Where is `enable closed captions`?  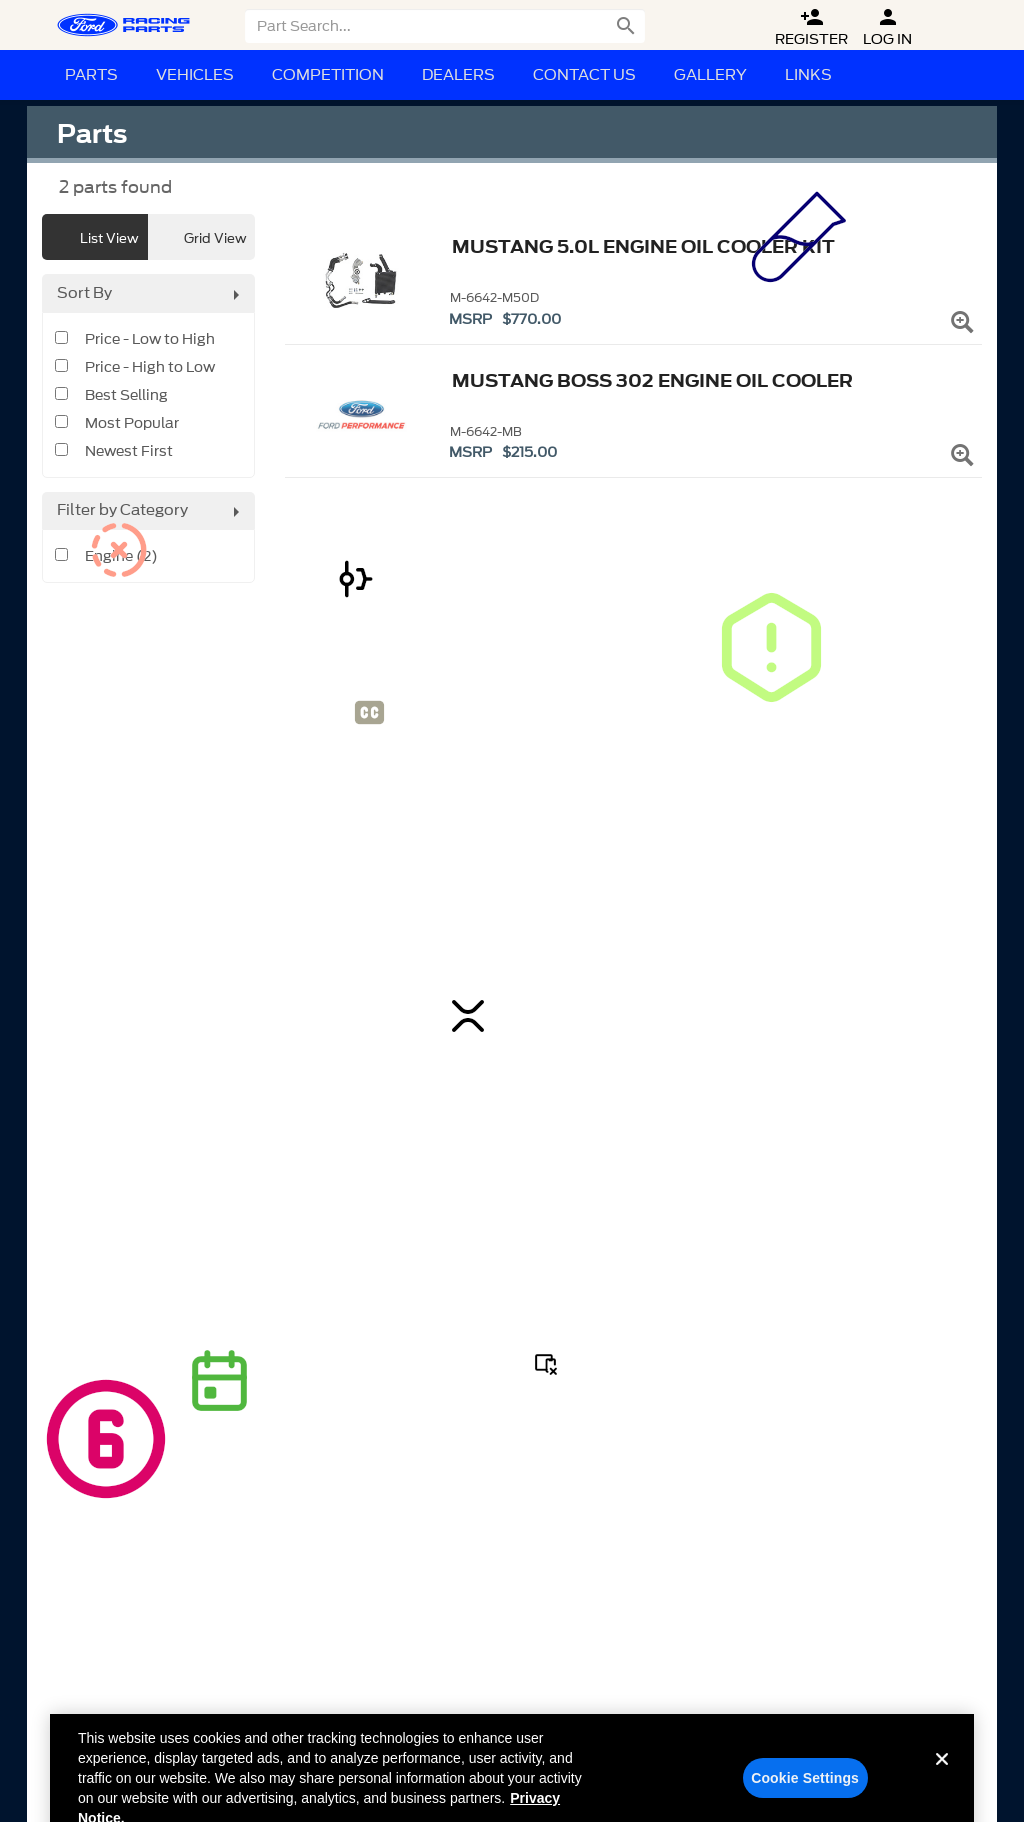
enable closed captions is located at coordinates (369, 712).